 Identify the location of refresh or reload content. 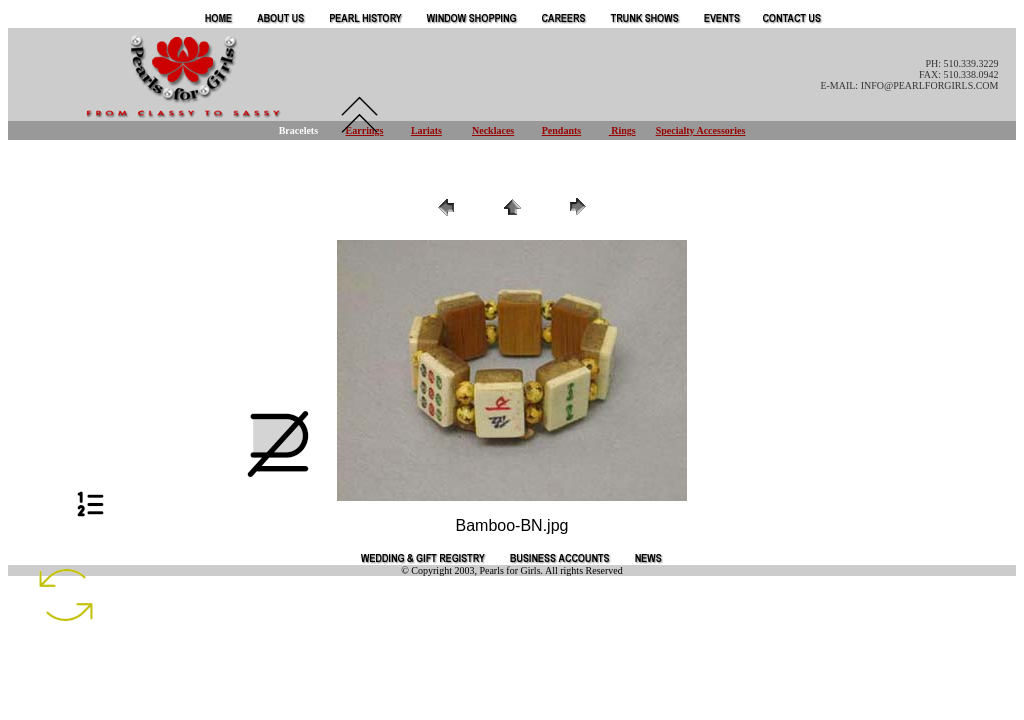
(66, 595).